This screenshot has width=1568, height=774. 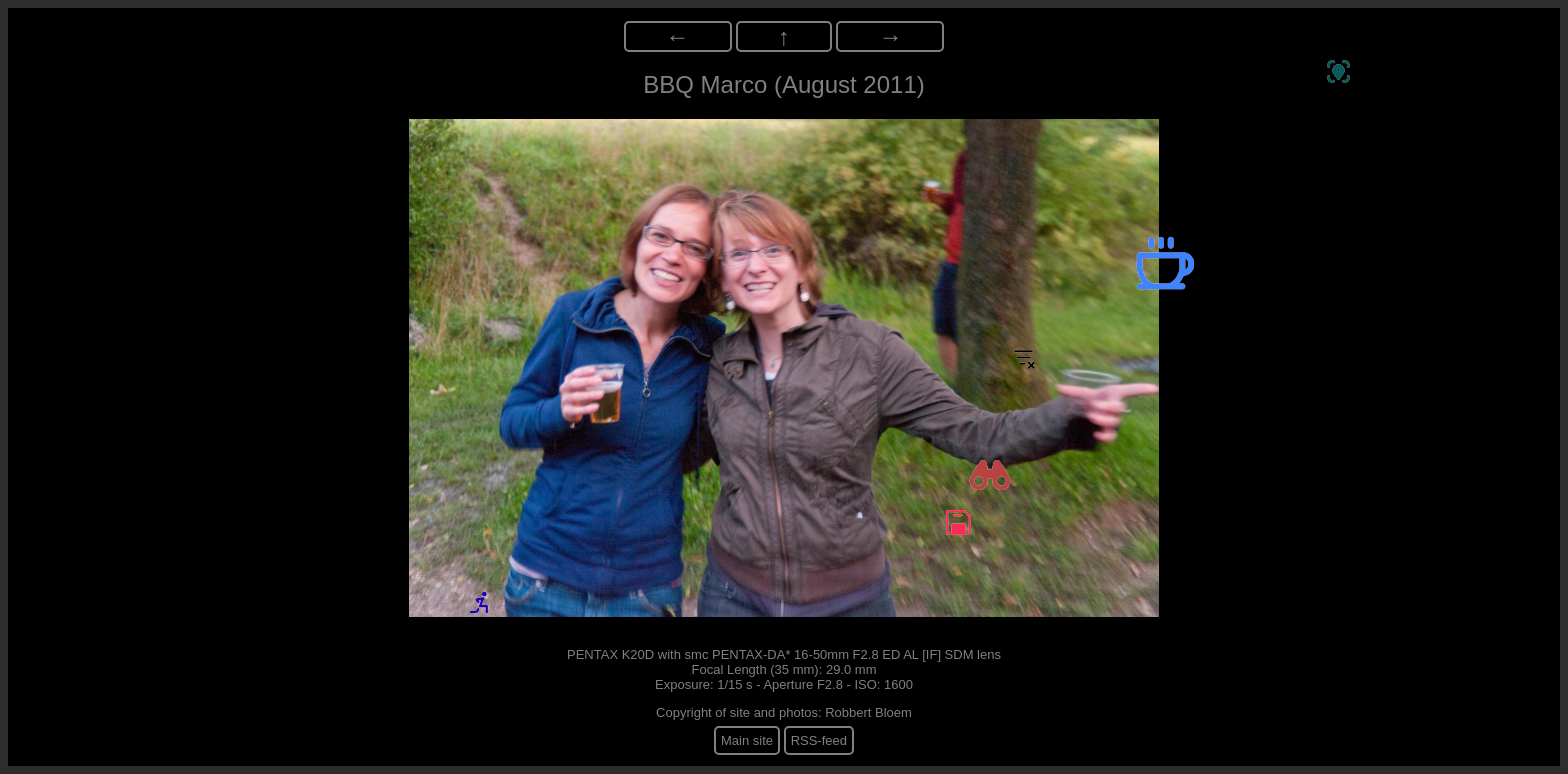 I want to click on clear all active filters, so click(x=1023, y=357).